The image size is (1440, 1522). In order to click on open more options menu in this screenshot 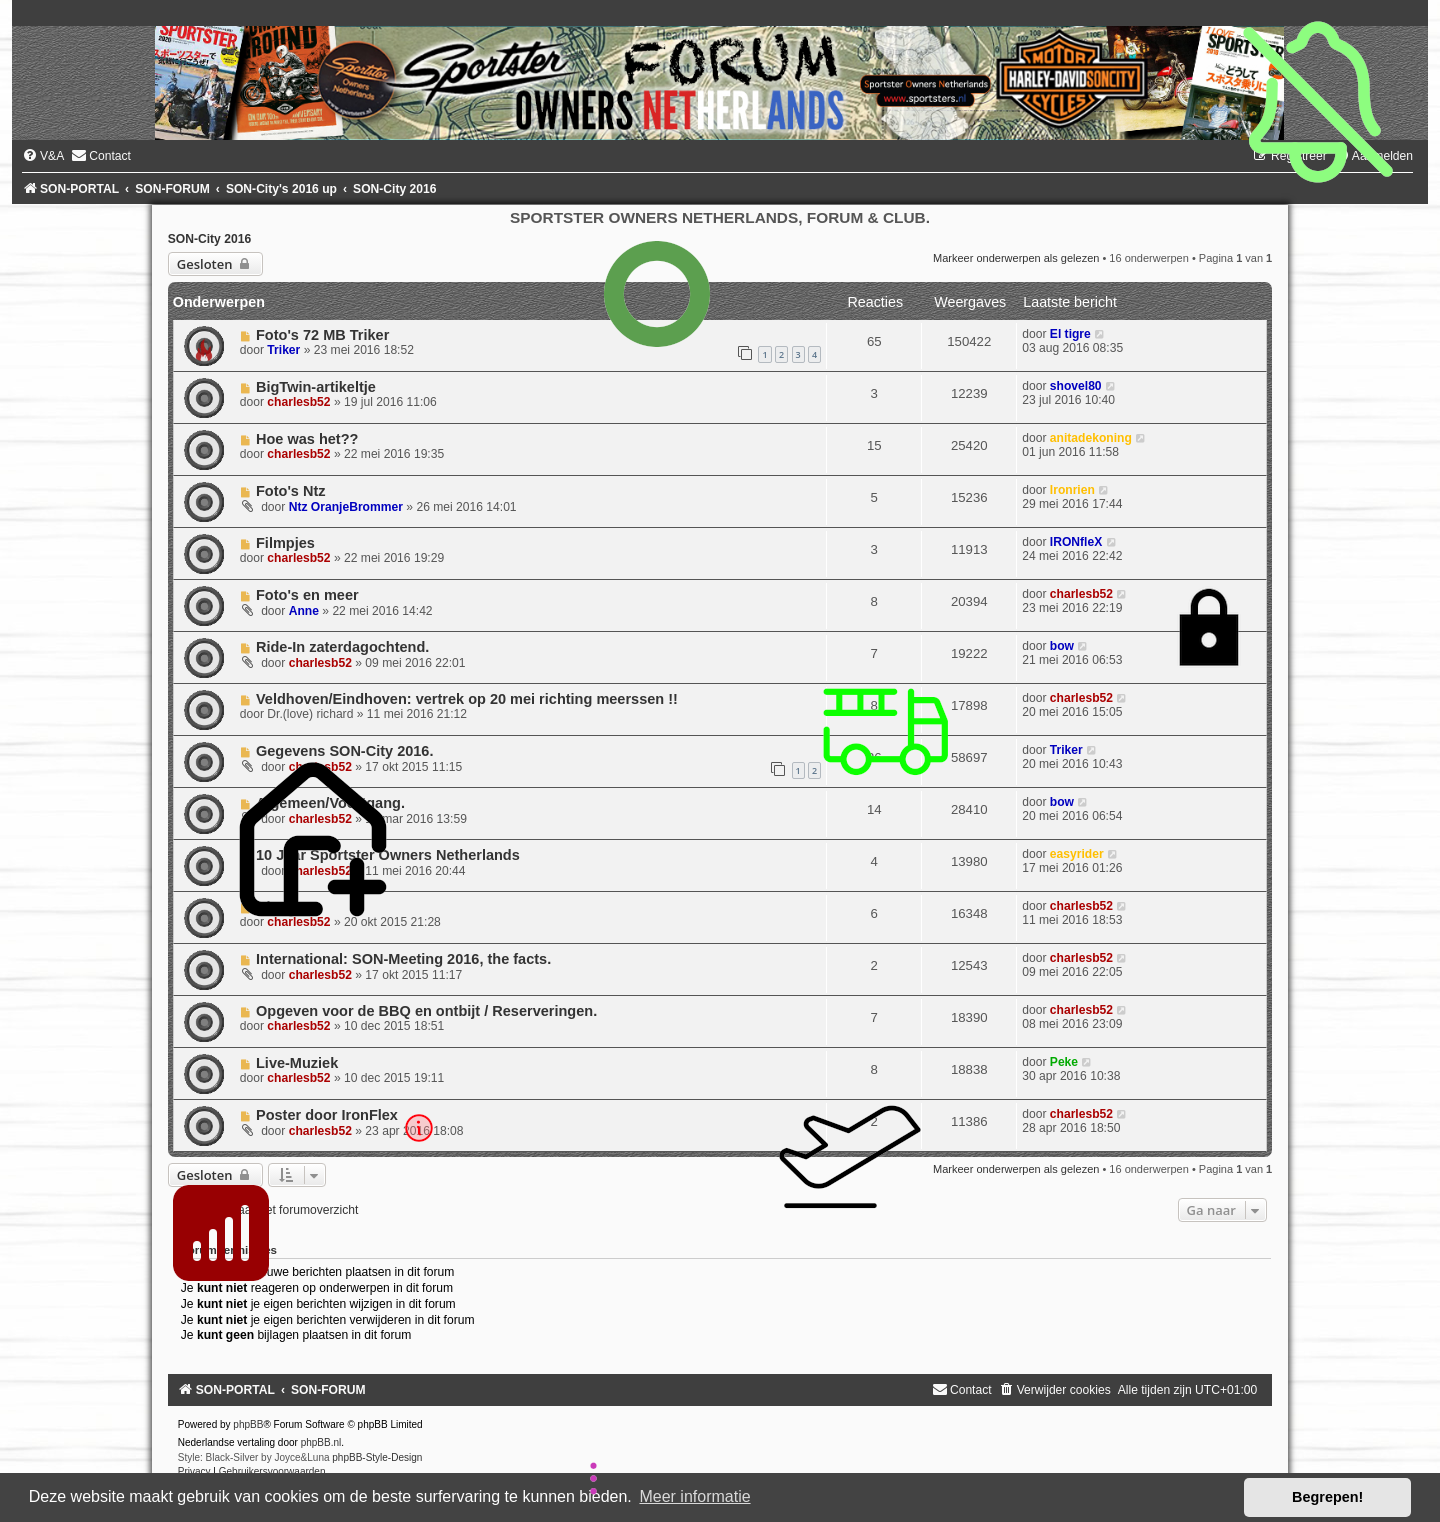, I will do `click(593, 1478)`.